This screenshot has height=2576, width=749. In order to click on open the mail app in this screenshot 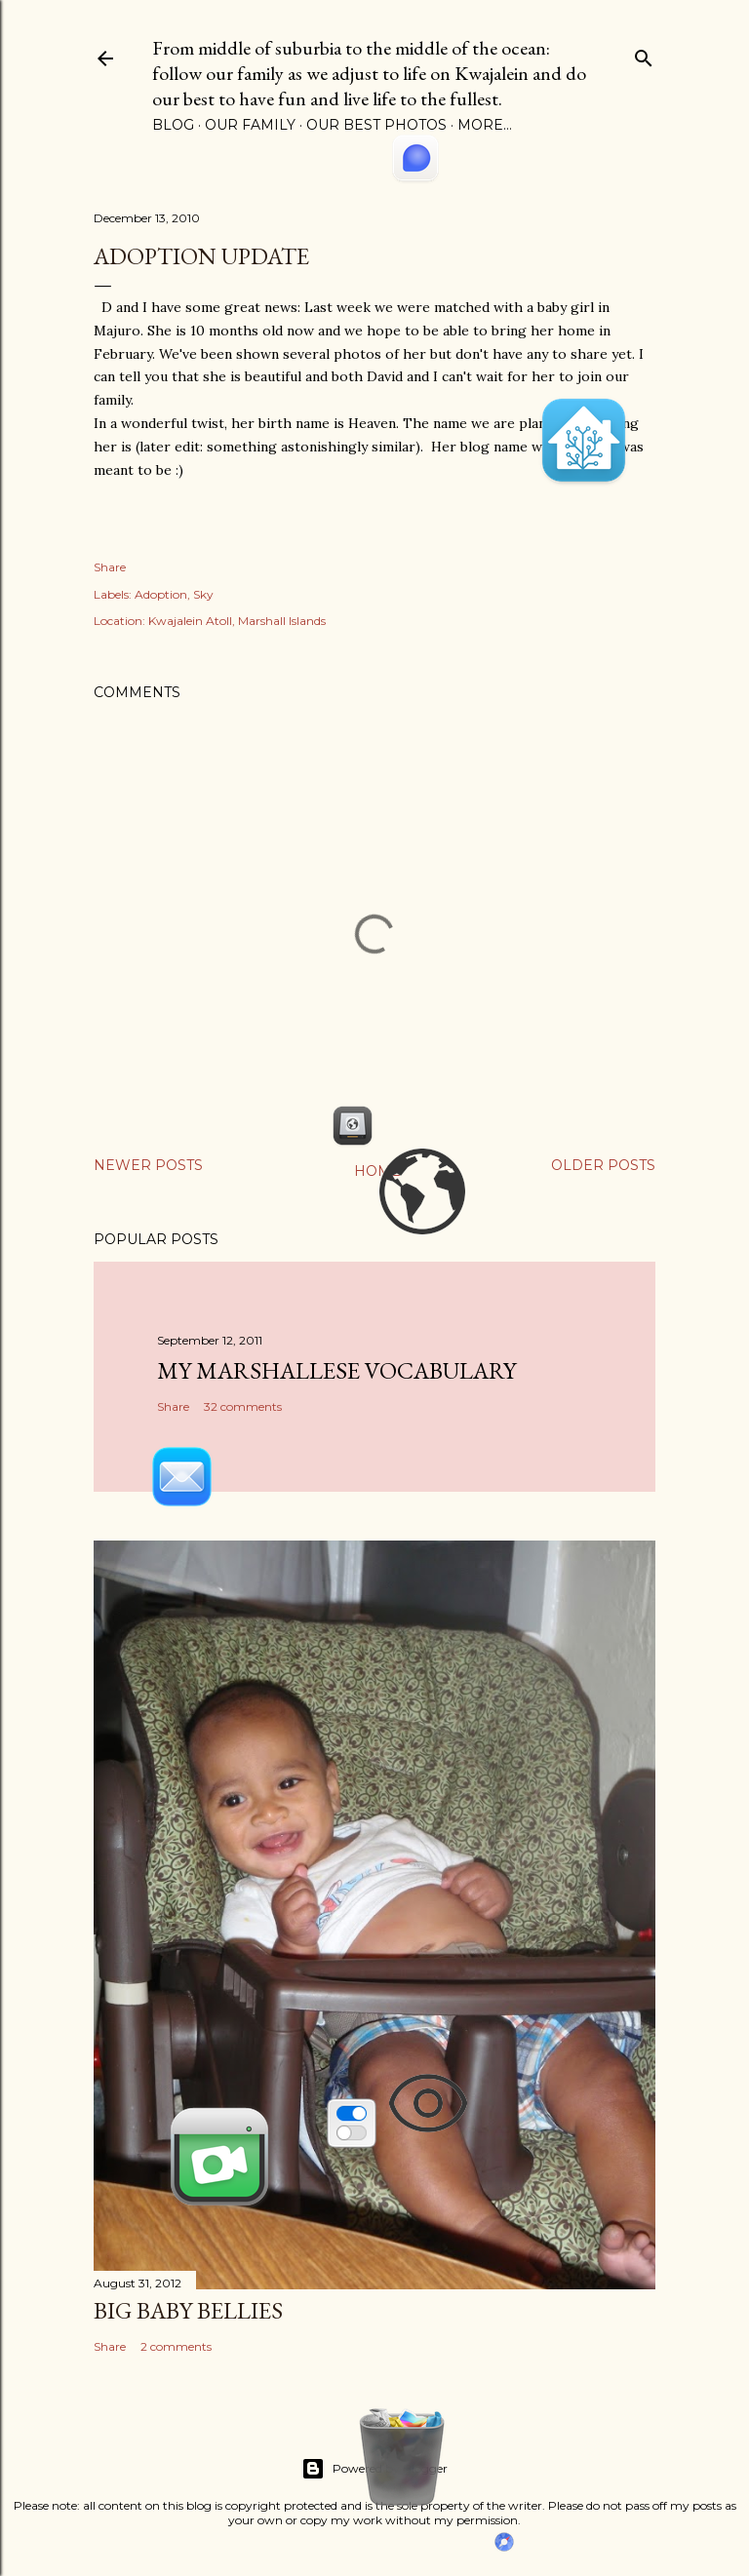, I will do `click(181, 1476)`.